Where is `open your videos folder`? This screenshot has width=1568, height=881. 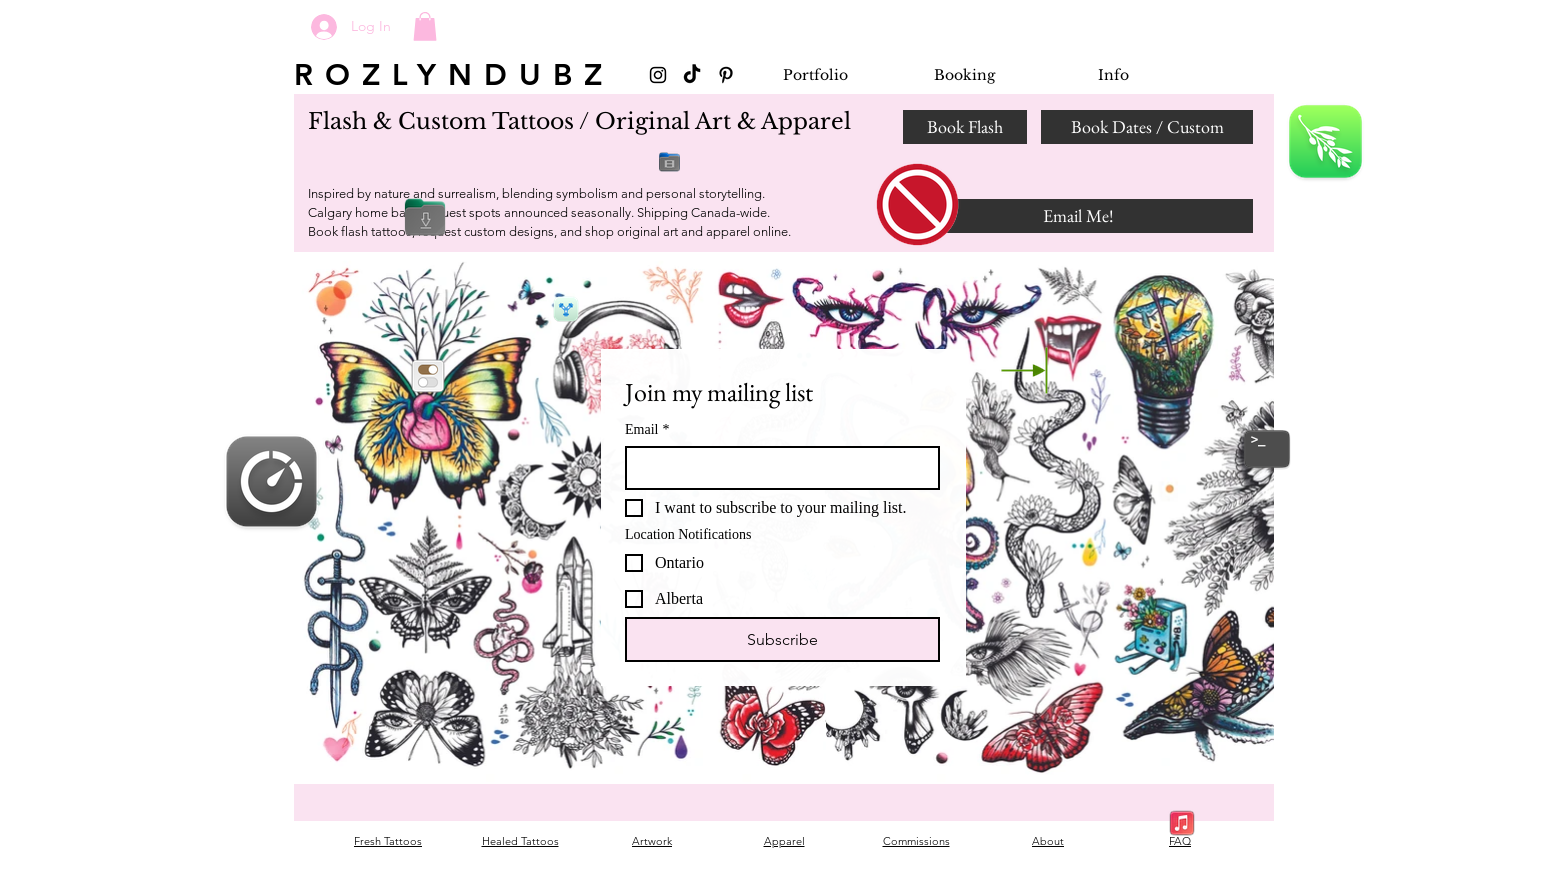
open your videos folder is located at coordinates (669, 161).